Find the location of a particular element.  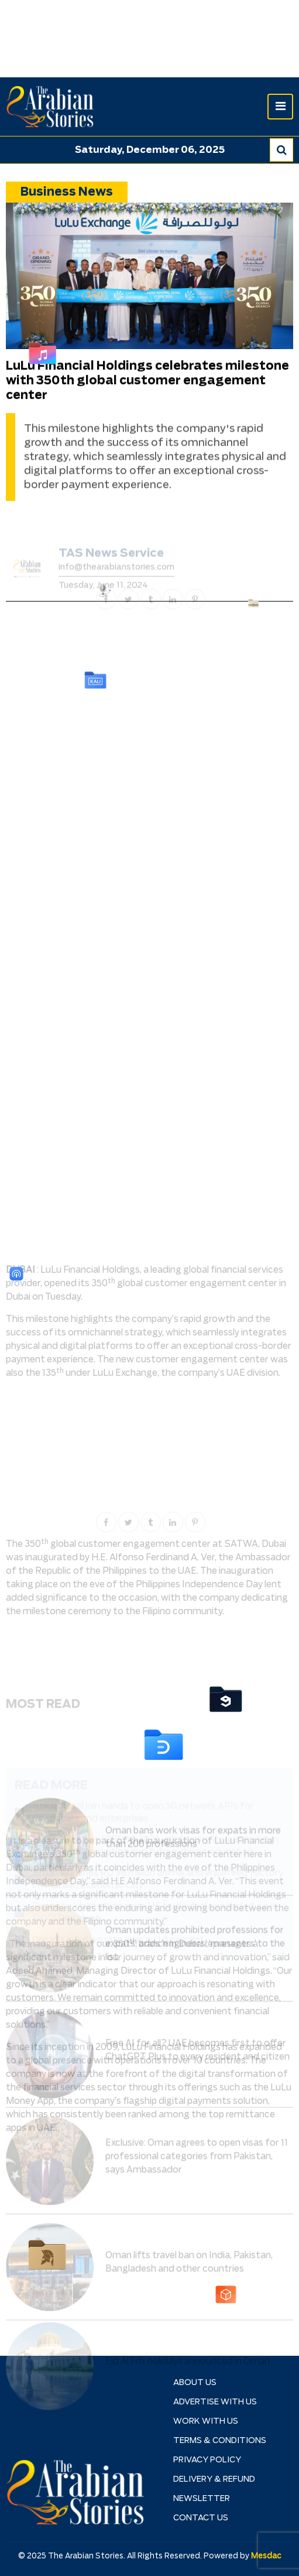

enable personal hotspot sharing is located at coordinates (16, 1274).